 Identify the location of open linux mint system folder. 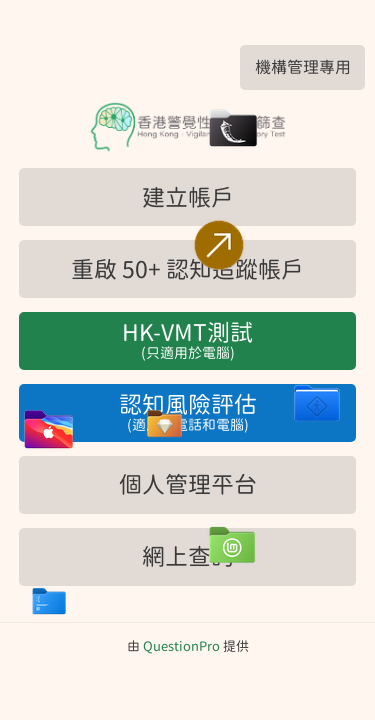
(232, 546).